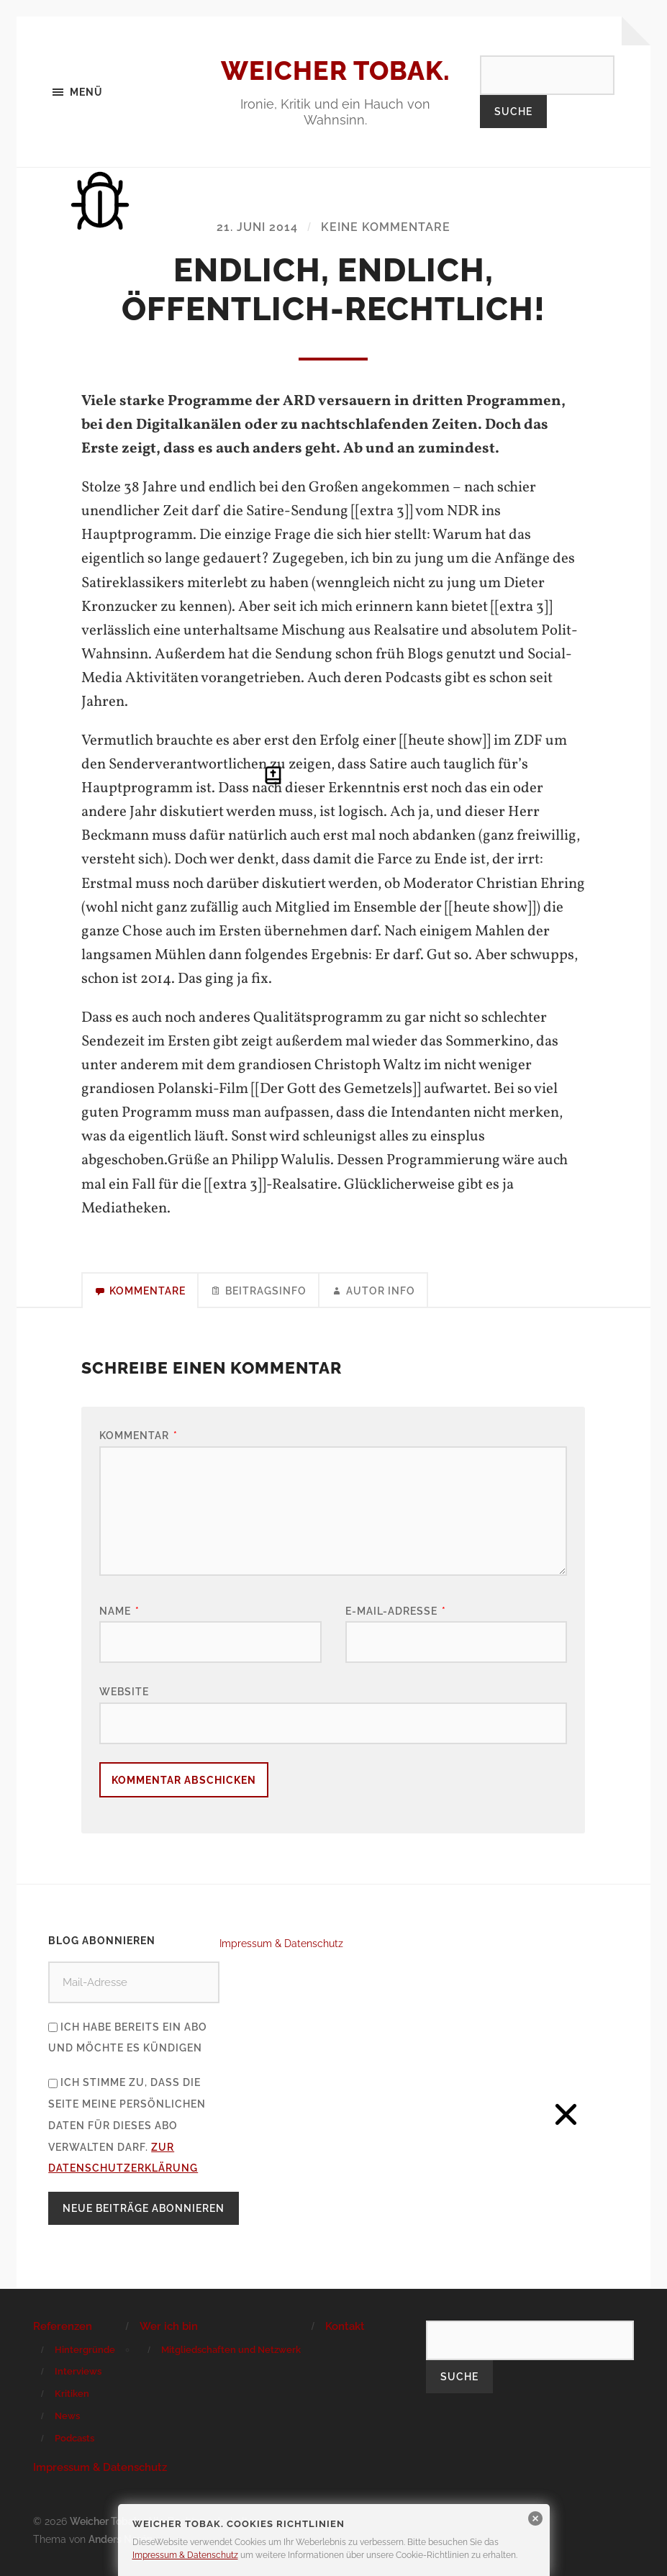 This screenshot has height=2576, width=667. Describe the element at coordinates (273, 775) in the screenshot. I see `access religious texts or scriptures` at that location.